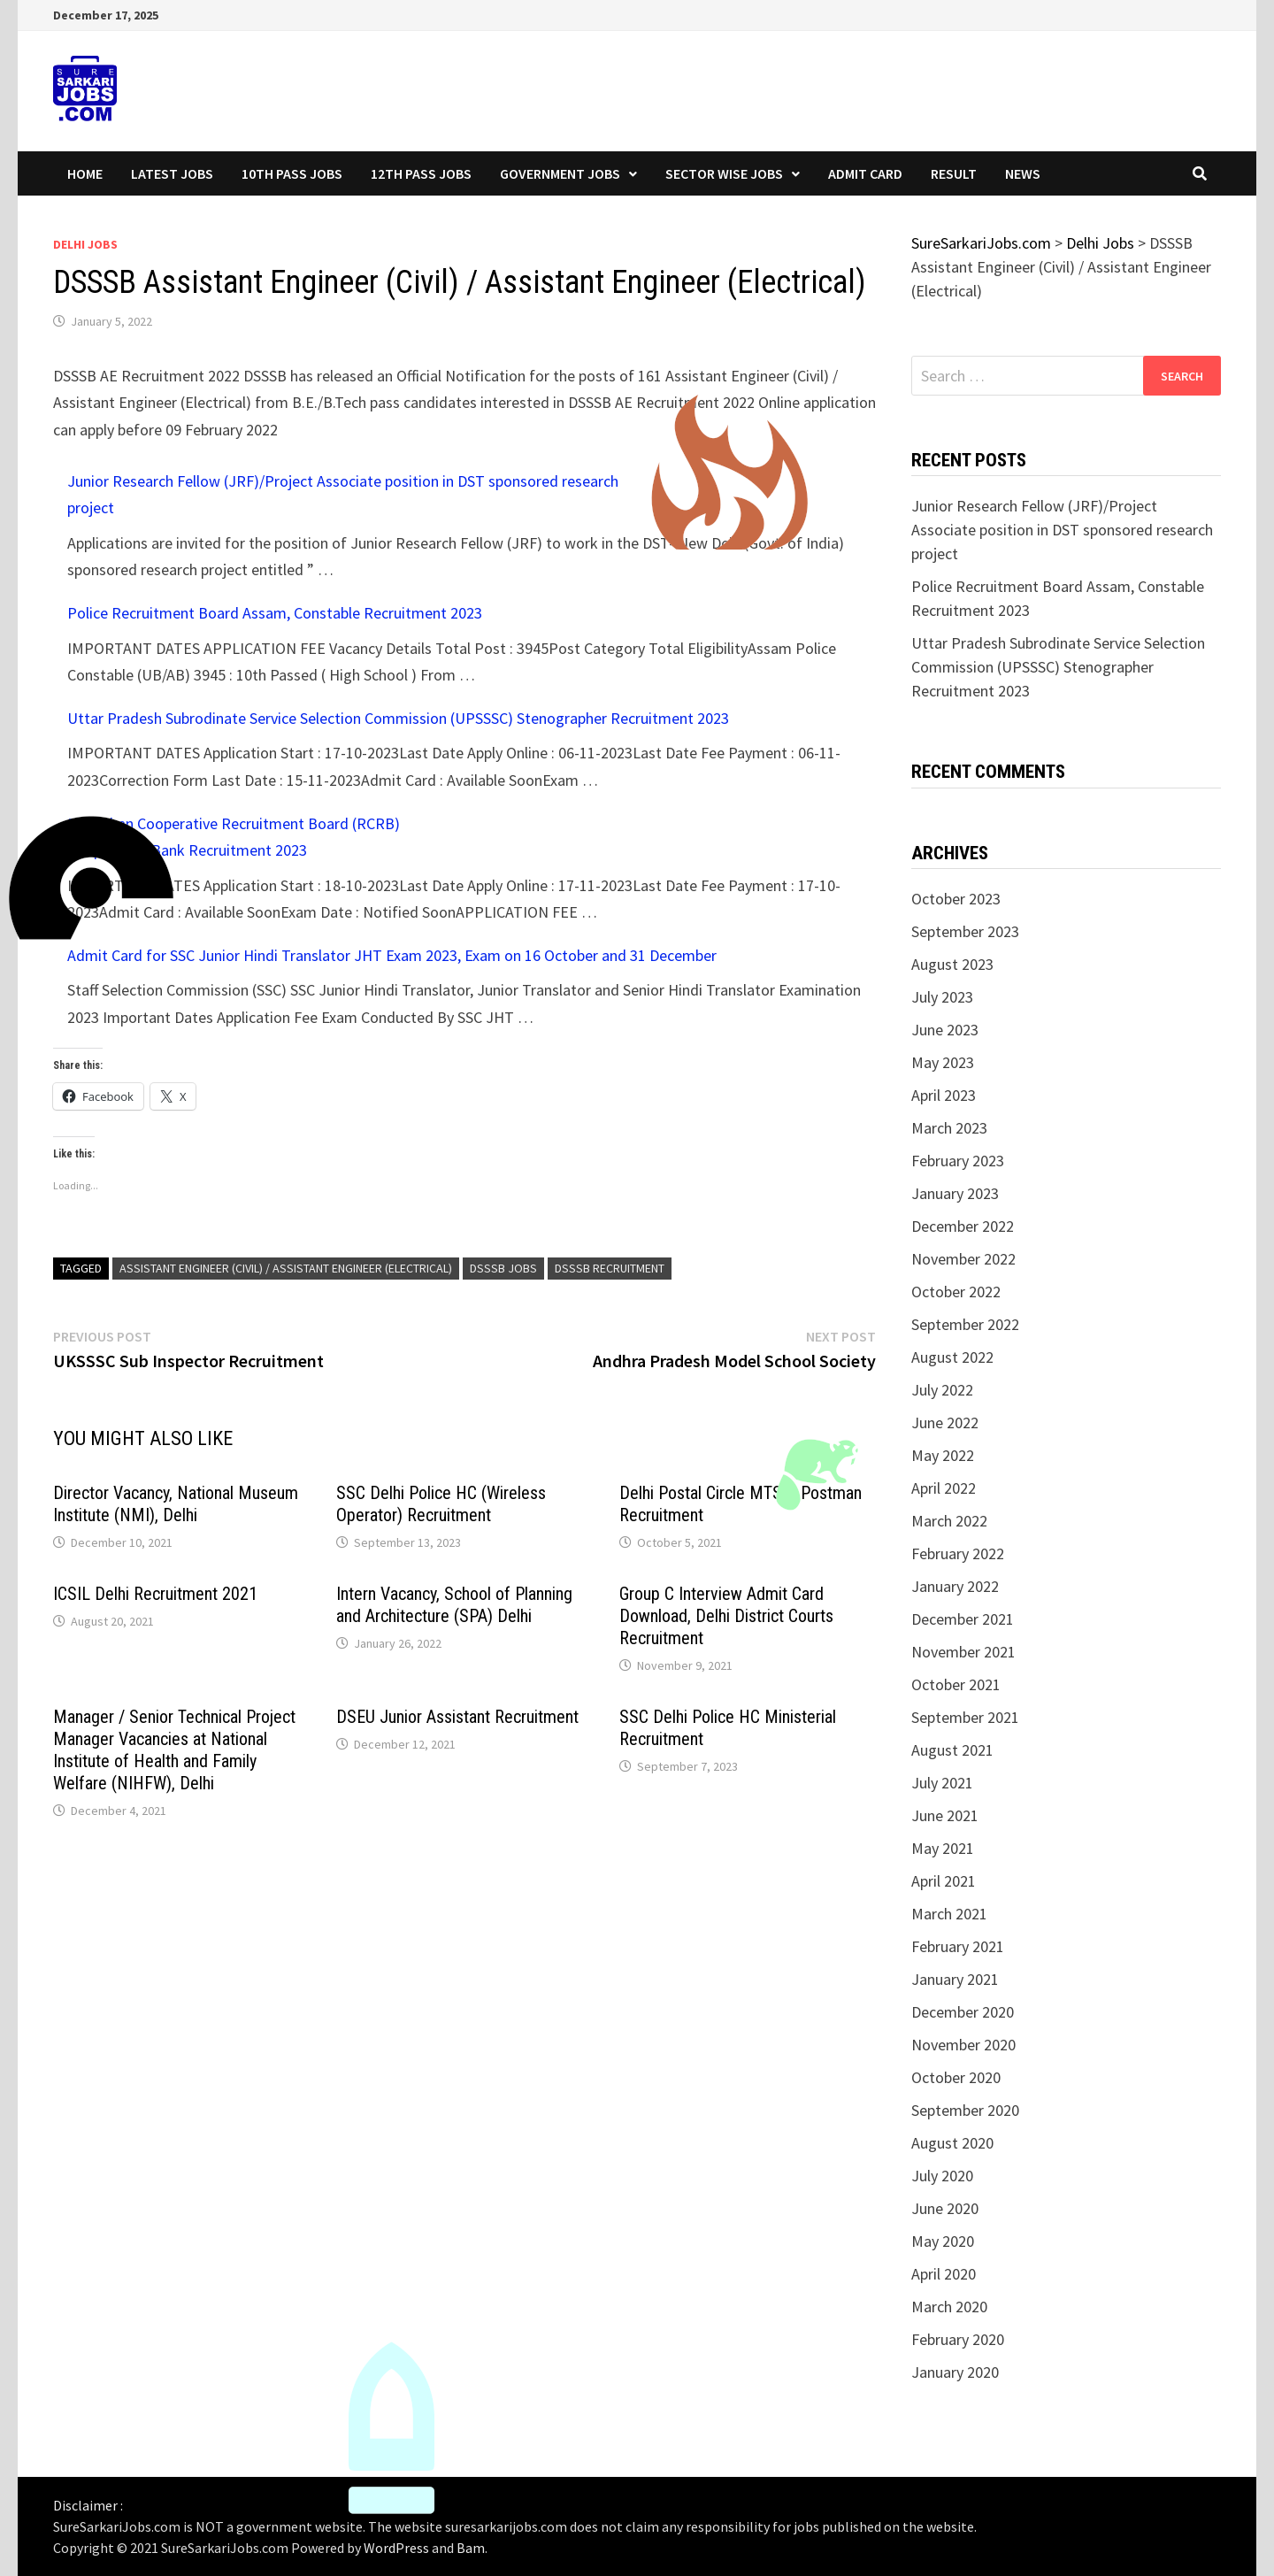 The height and width of the screenshot is (2576, 1274). Describe the element at coordinates (729, 472) in the screenshot. I see `indicates a hot or trending item` at that location.